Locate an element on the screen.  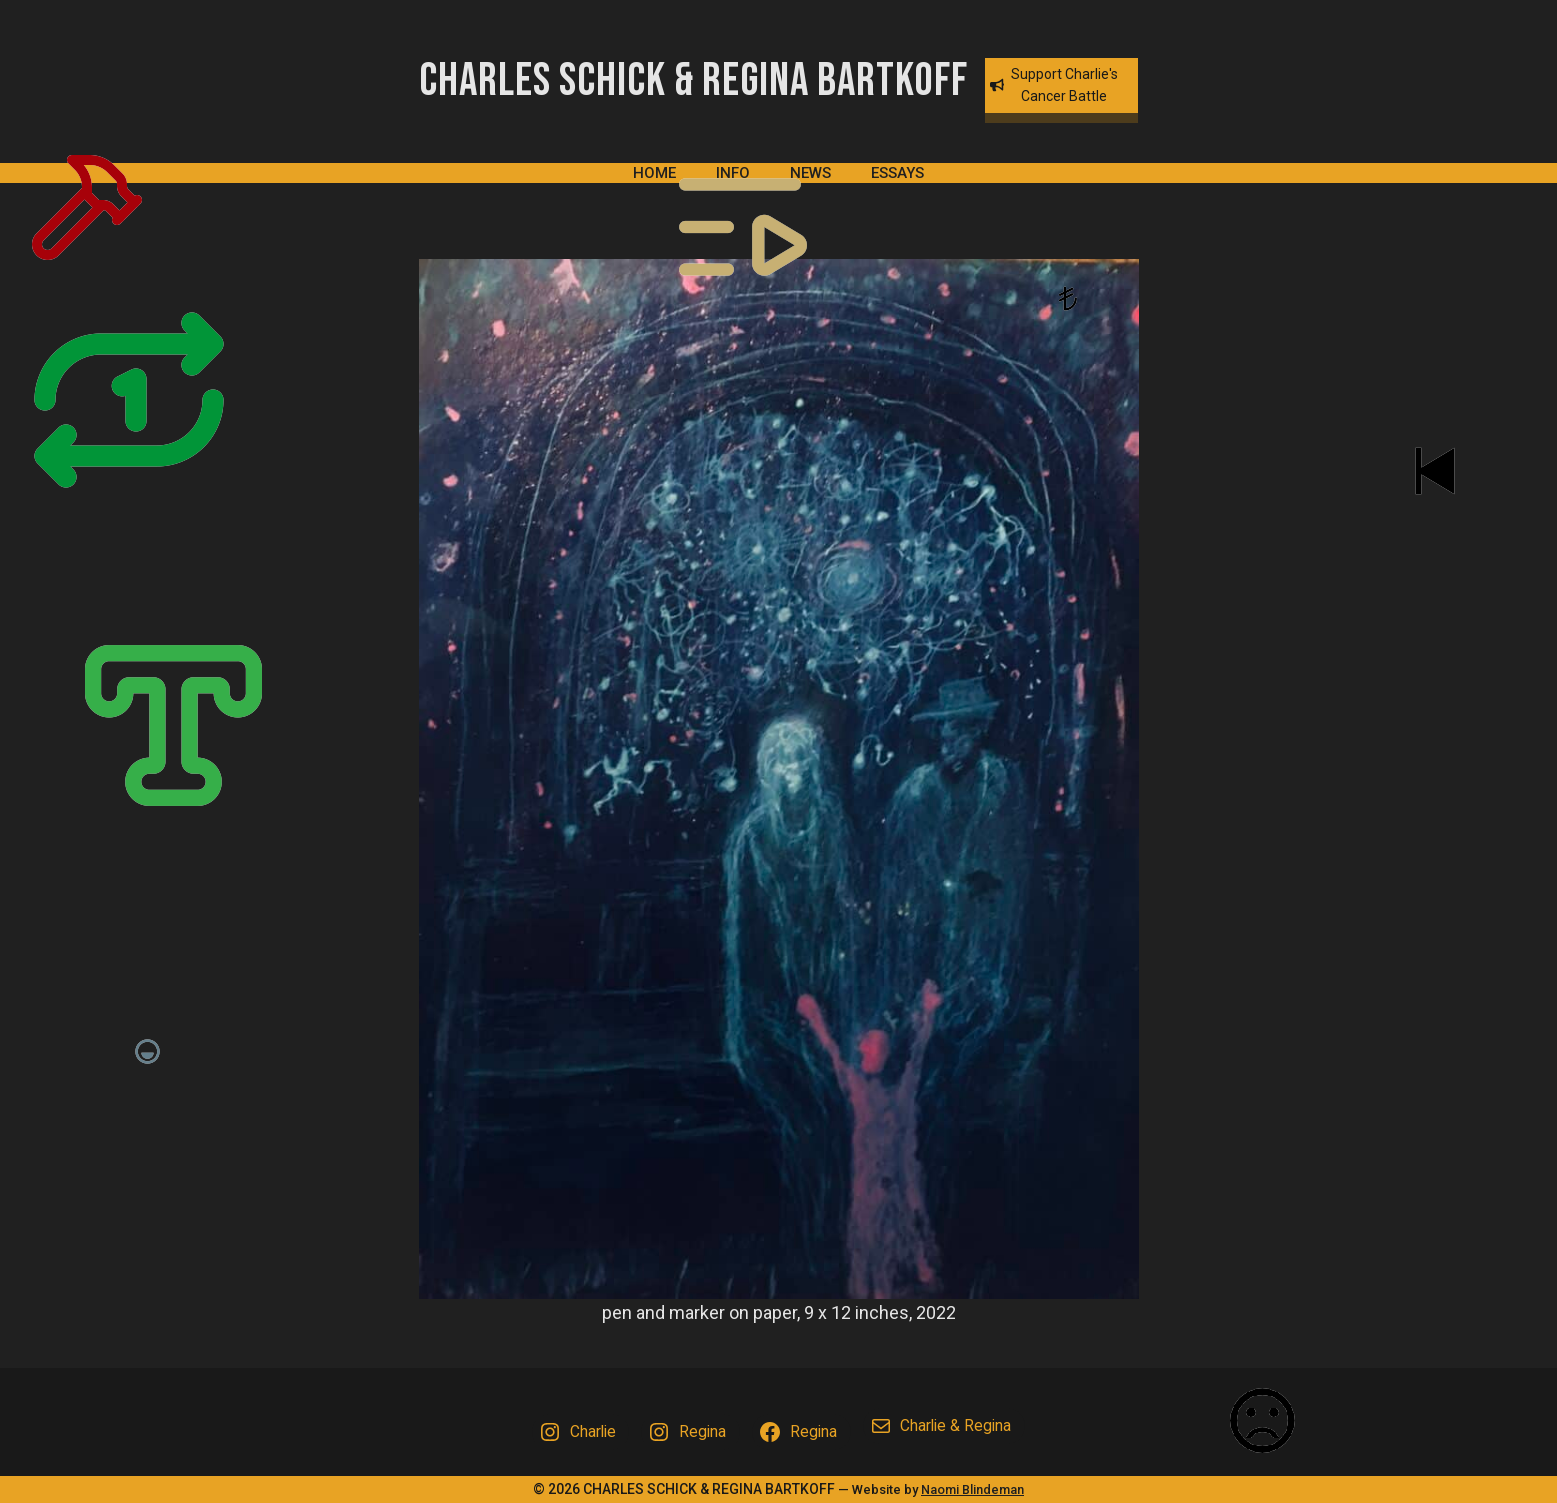
rate your experience as negative is located at coordinates (1262, 1420).